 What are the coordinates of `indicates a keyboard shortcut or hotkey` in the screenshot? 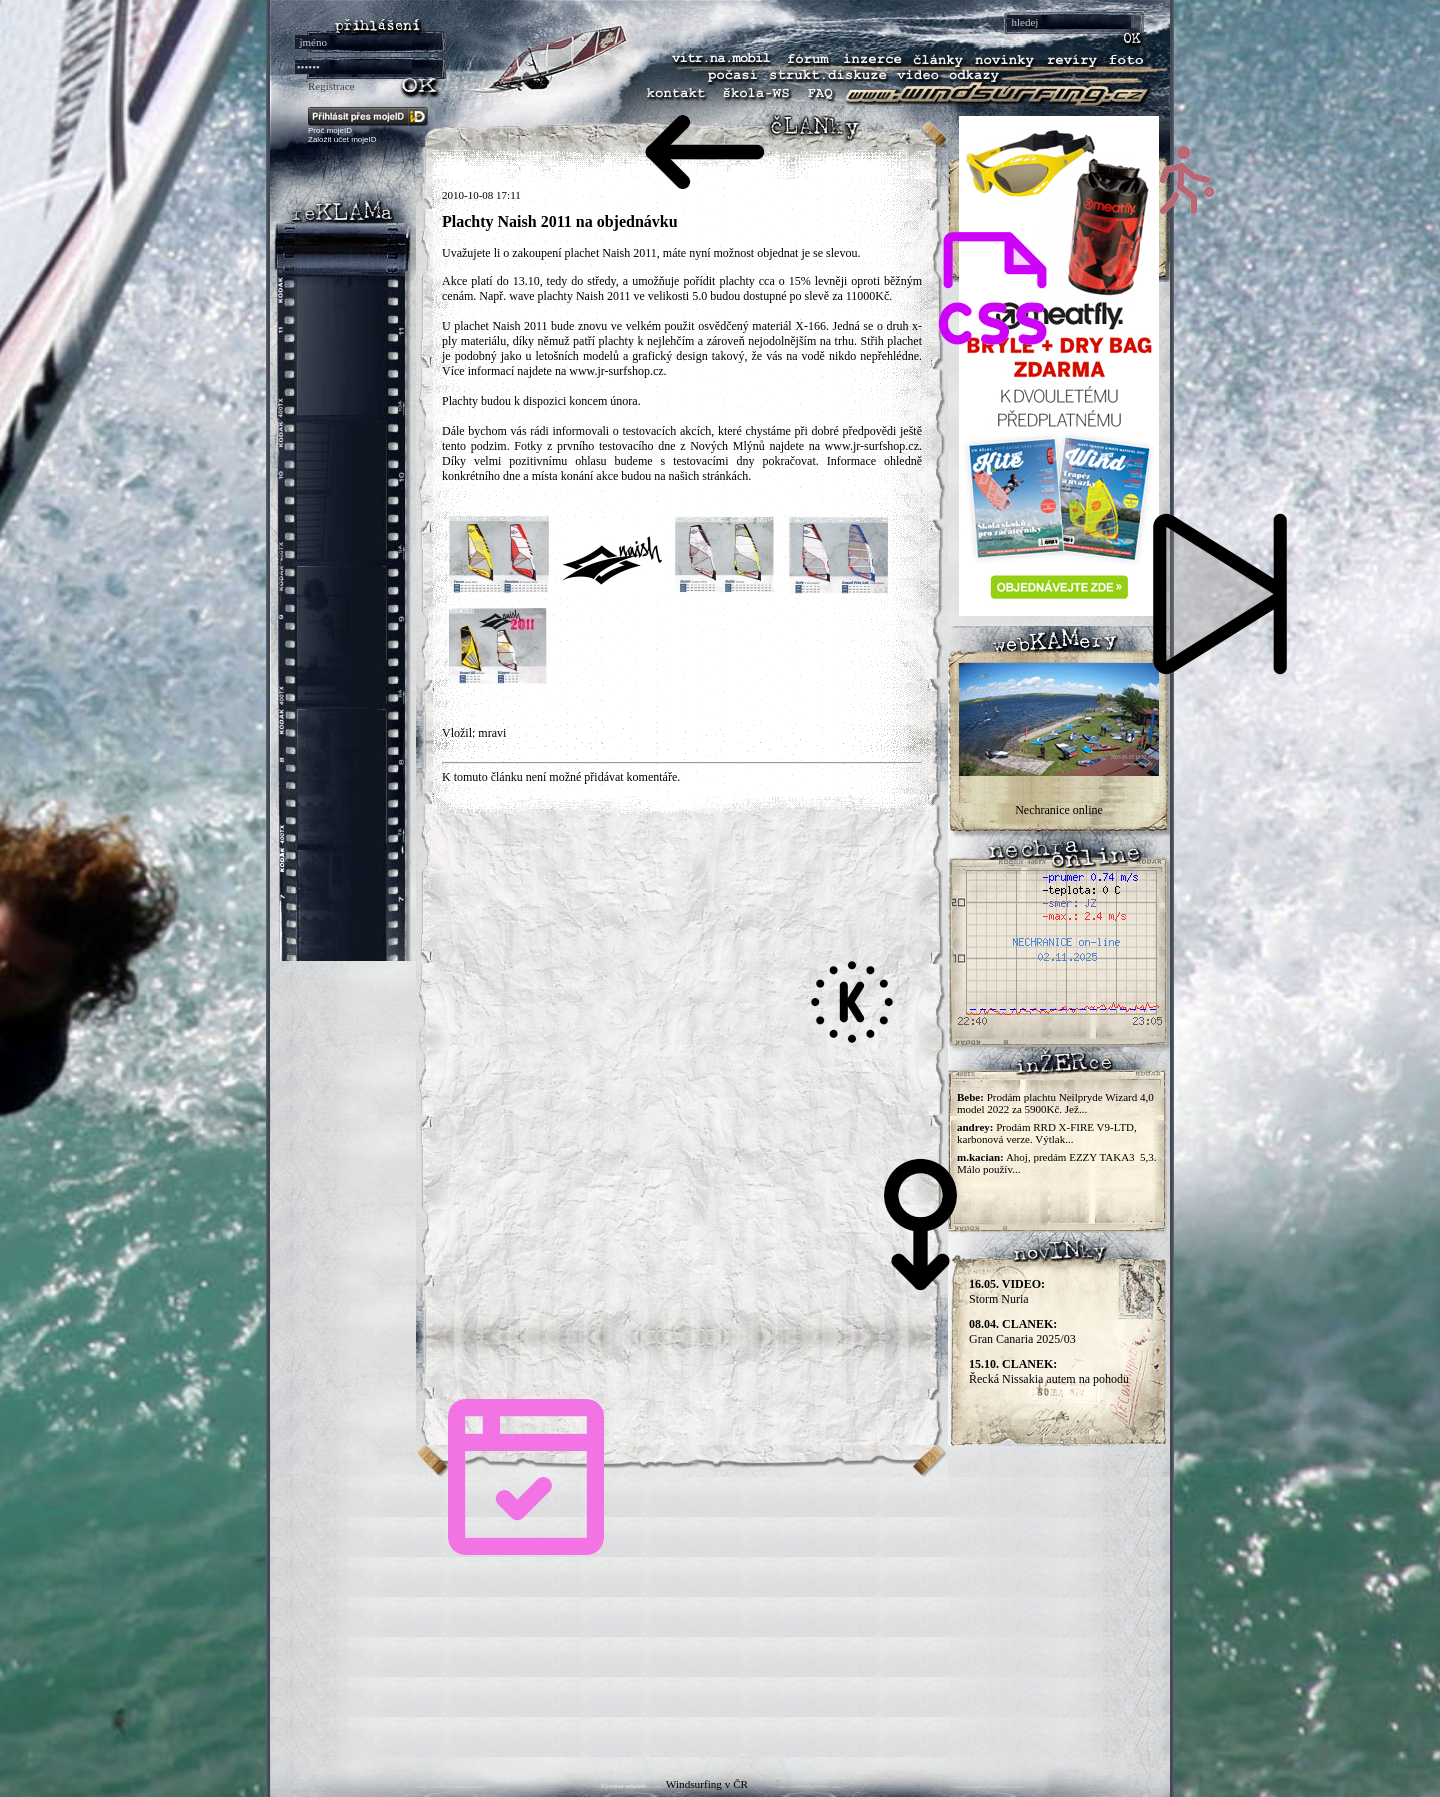 It's located at (852, 1002).